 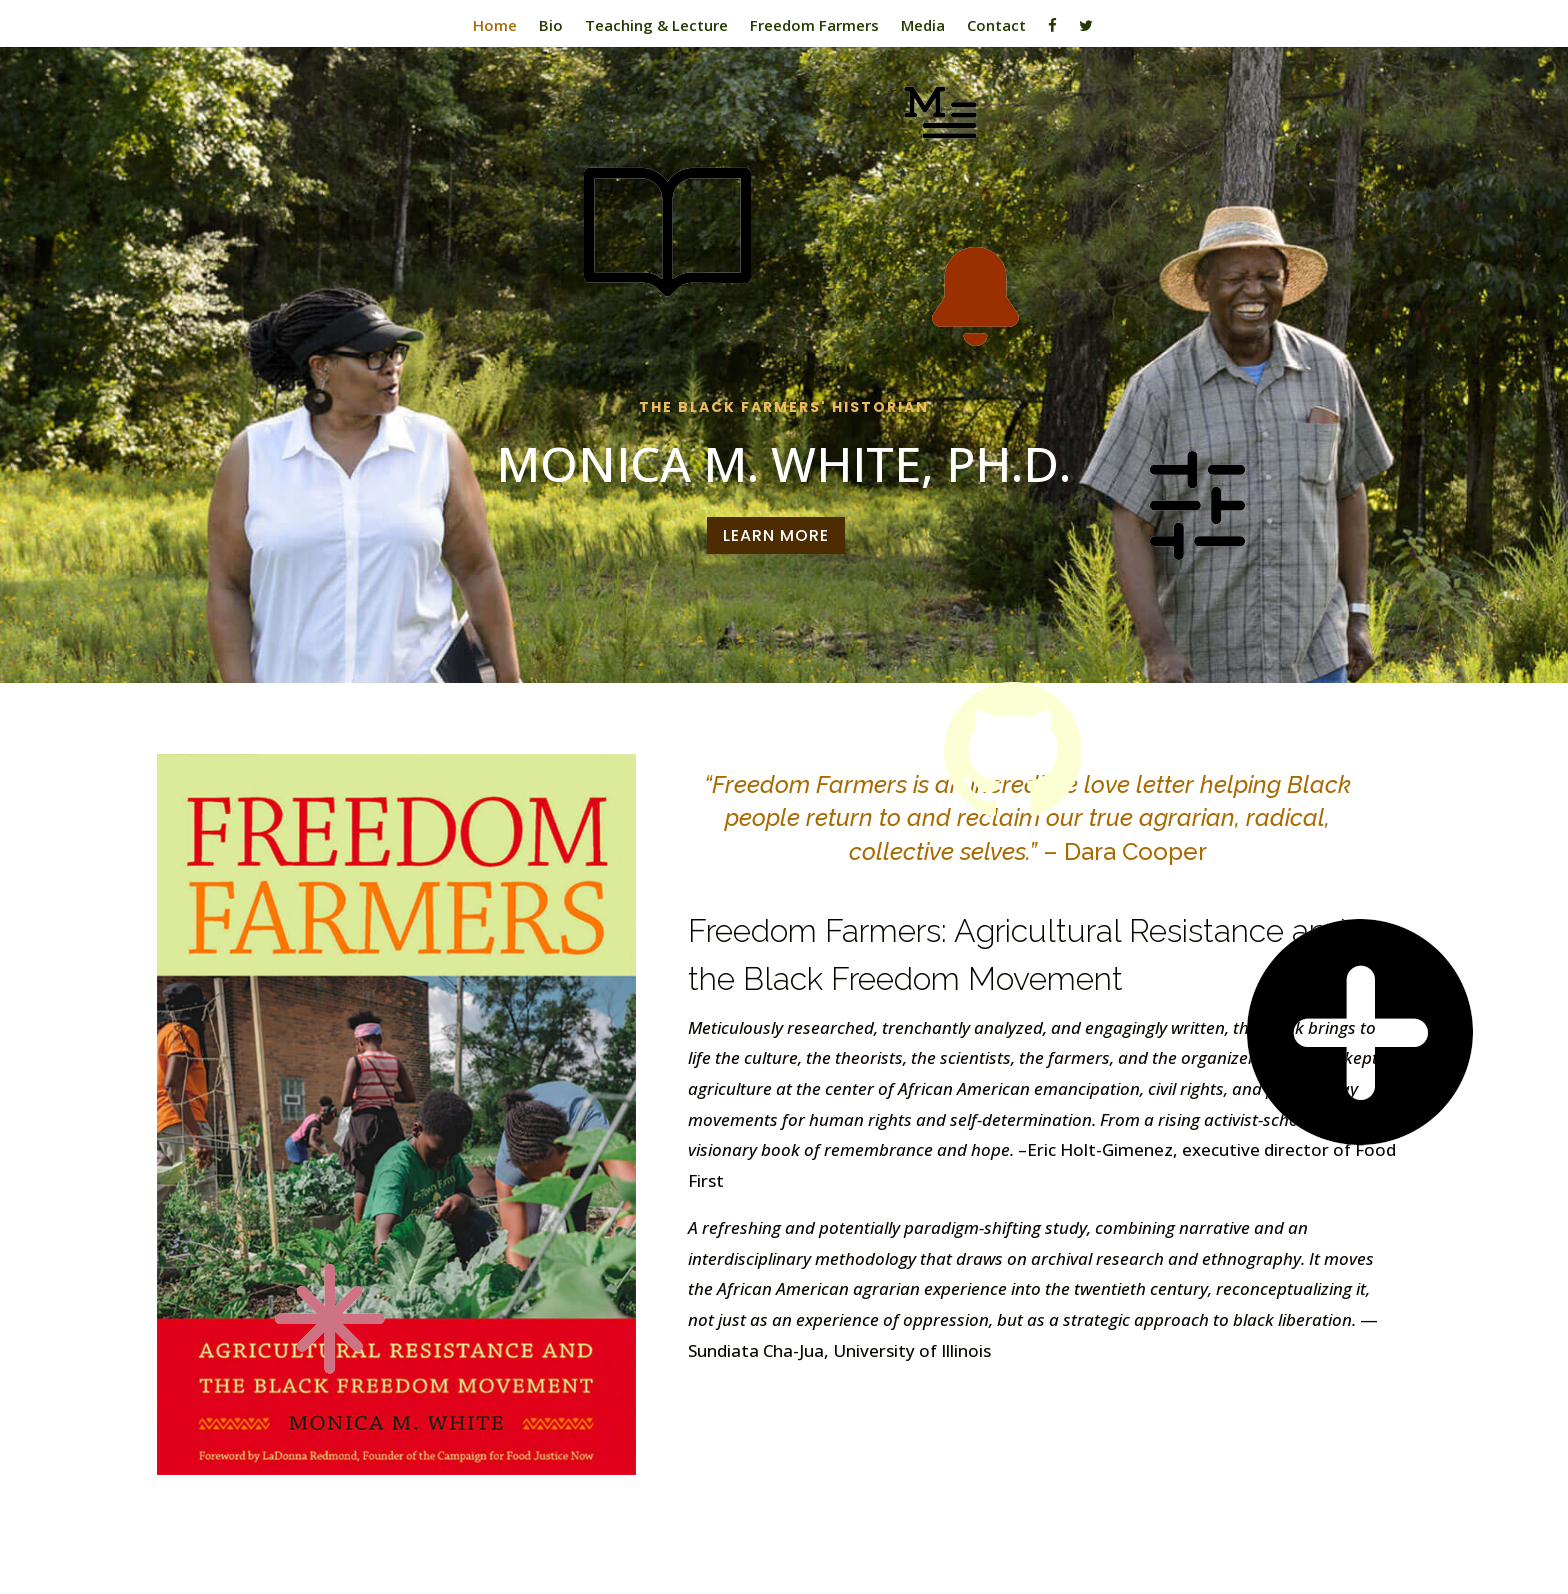 I want to click on open documentation or readme, so click(x=667, y=230).